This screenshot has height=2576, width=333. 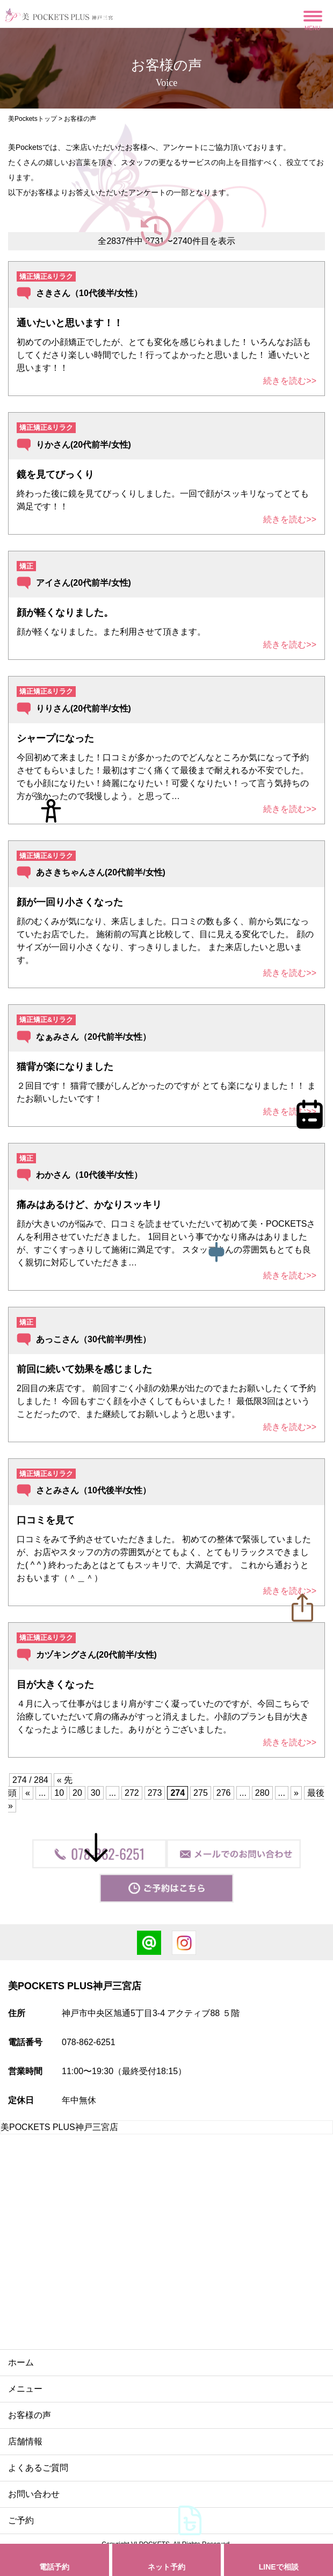 What do you see at coordinates (216, 1252) in the screenshot?
I see `center align content horizontally` at bounding box center [216, 1252].